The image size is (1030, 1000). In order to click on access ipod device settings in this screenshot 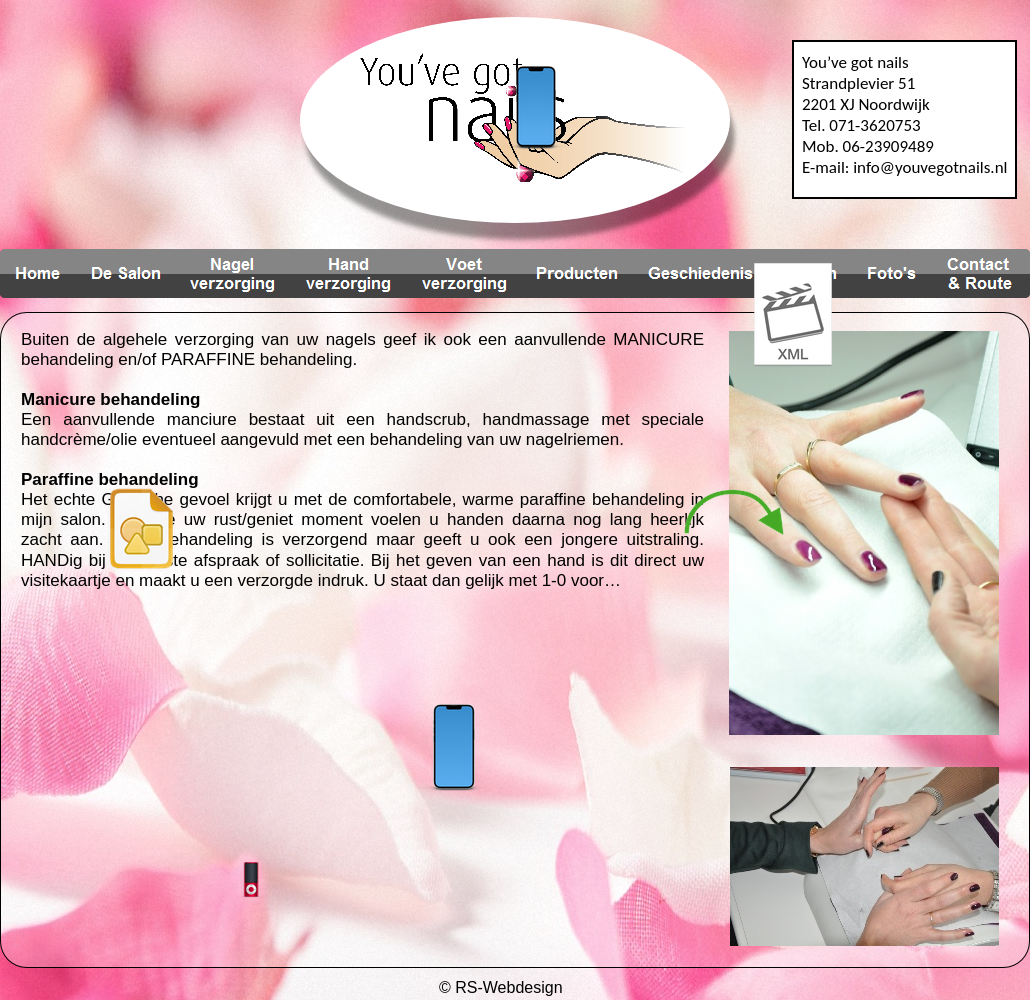, I will do `click(251, 880)`.